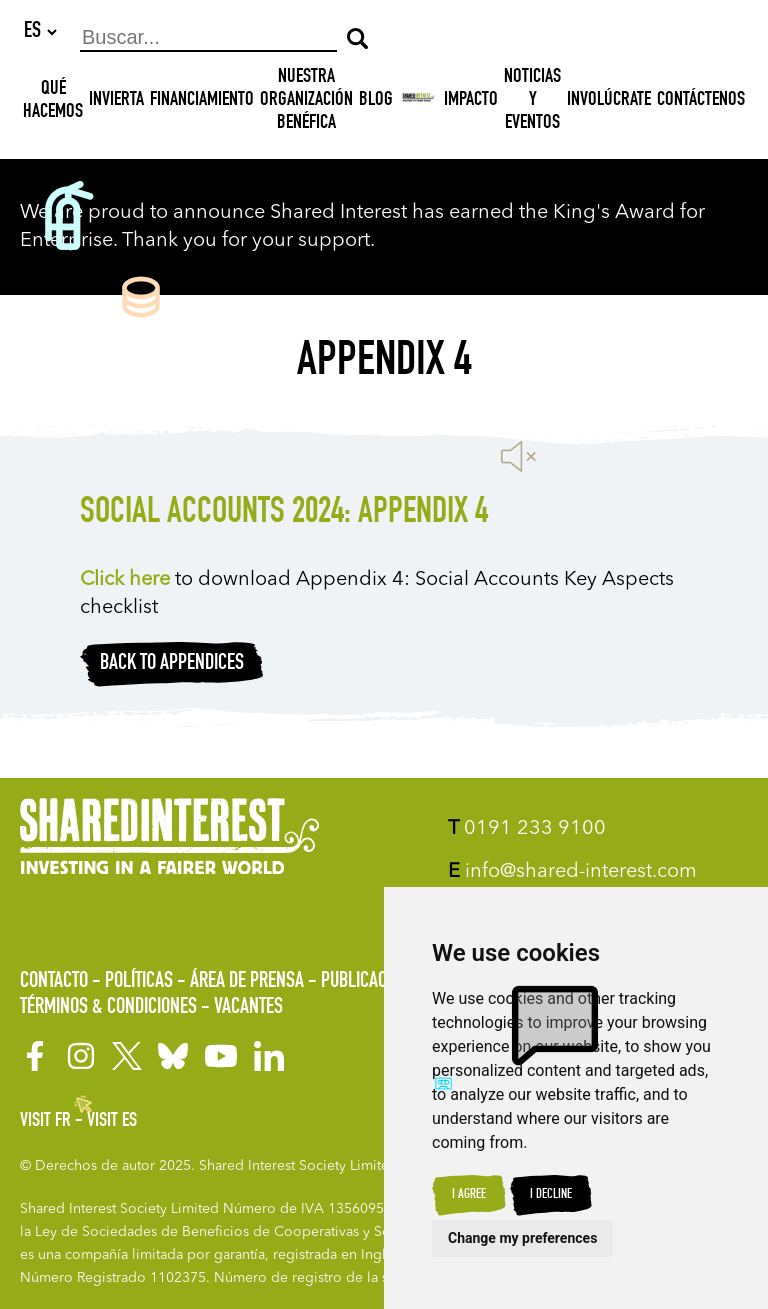  I want to click on open chat or messaging, so click(555, 1019).